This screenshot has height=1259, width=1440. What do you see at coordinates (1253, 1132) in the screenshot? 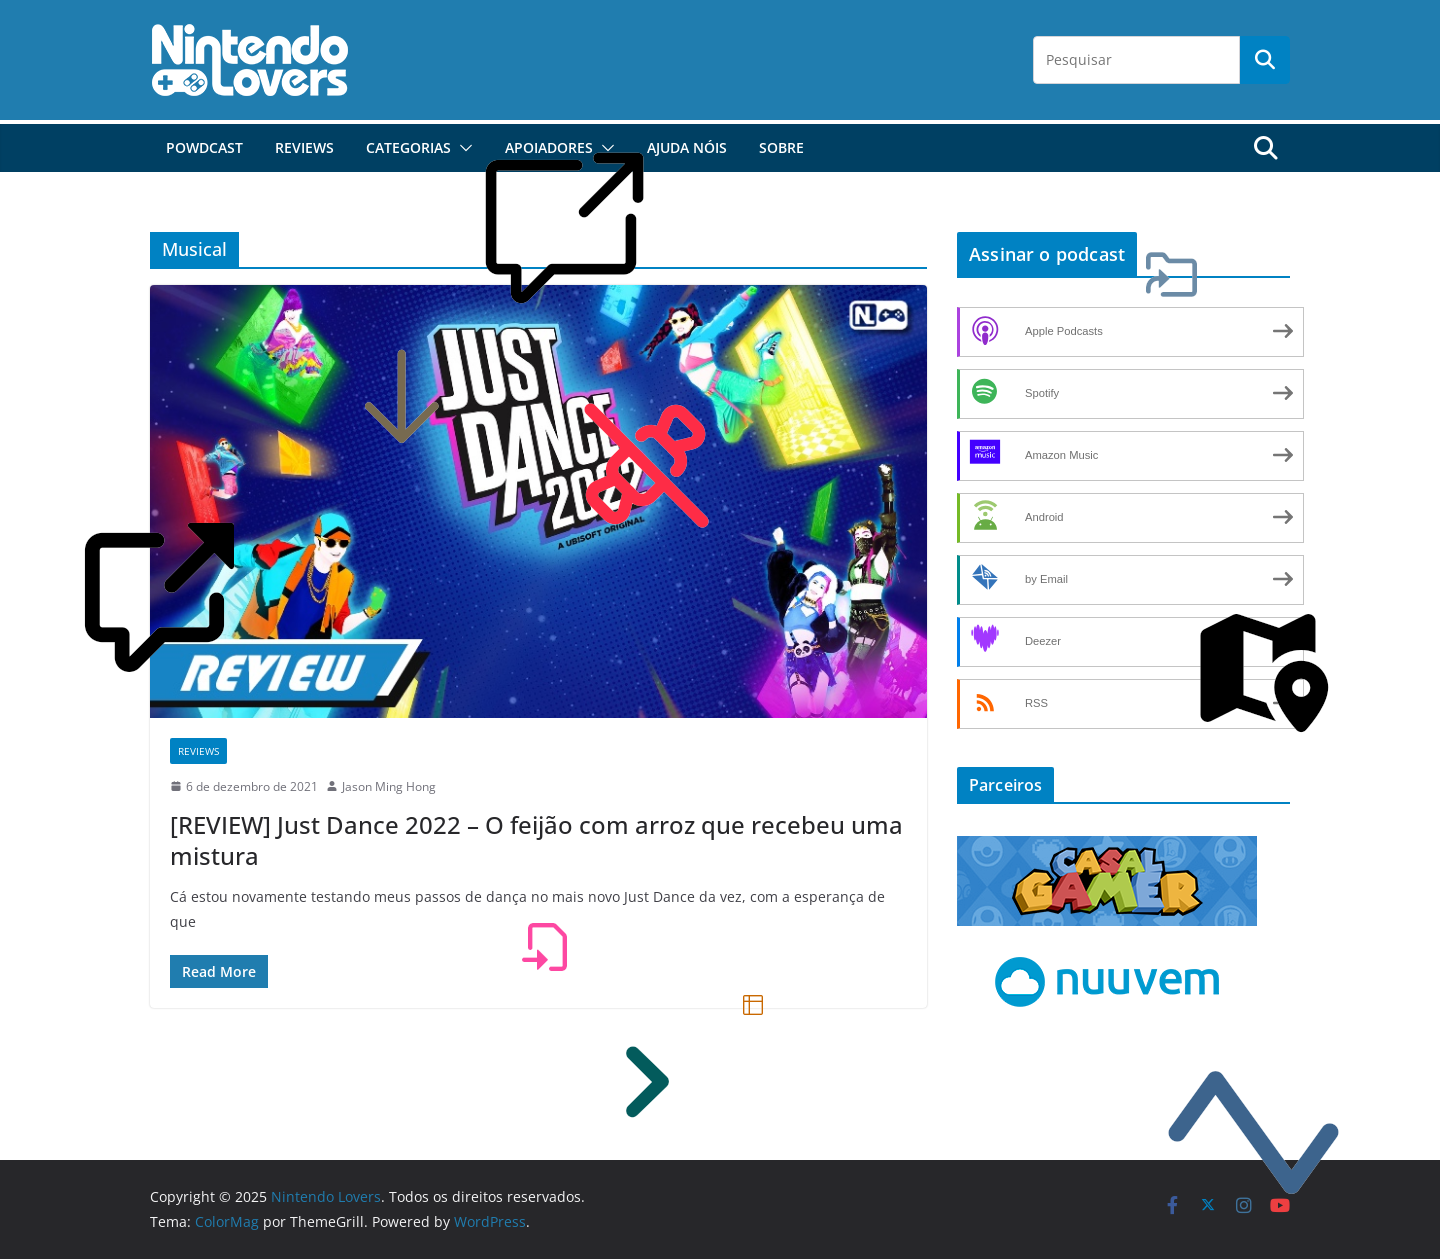
I see `audio or sound wave visualization` at bounding box center [1253, 1132].